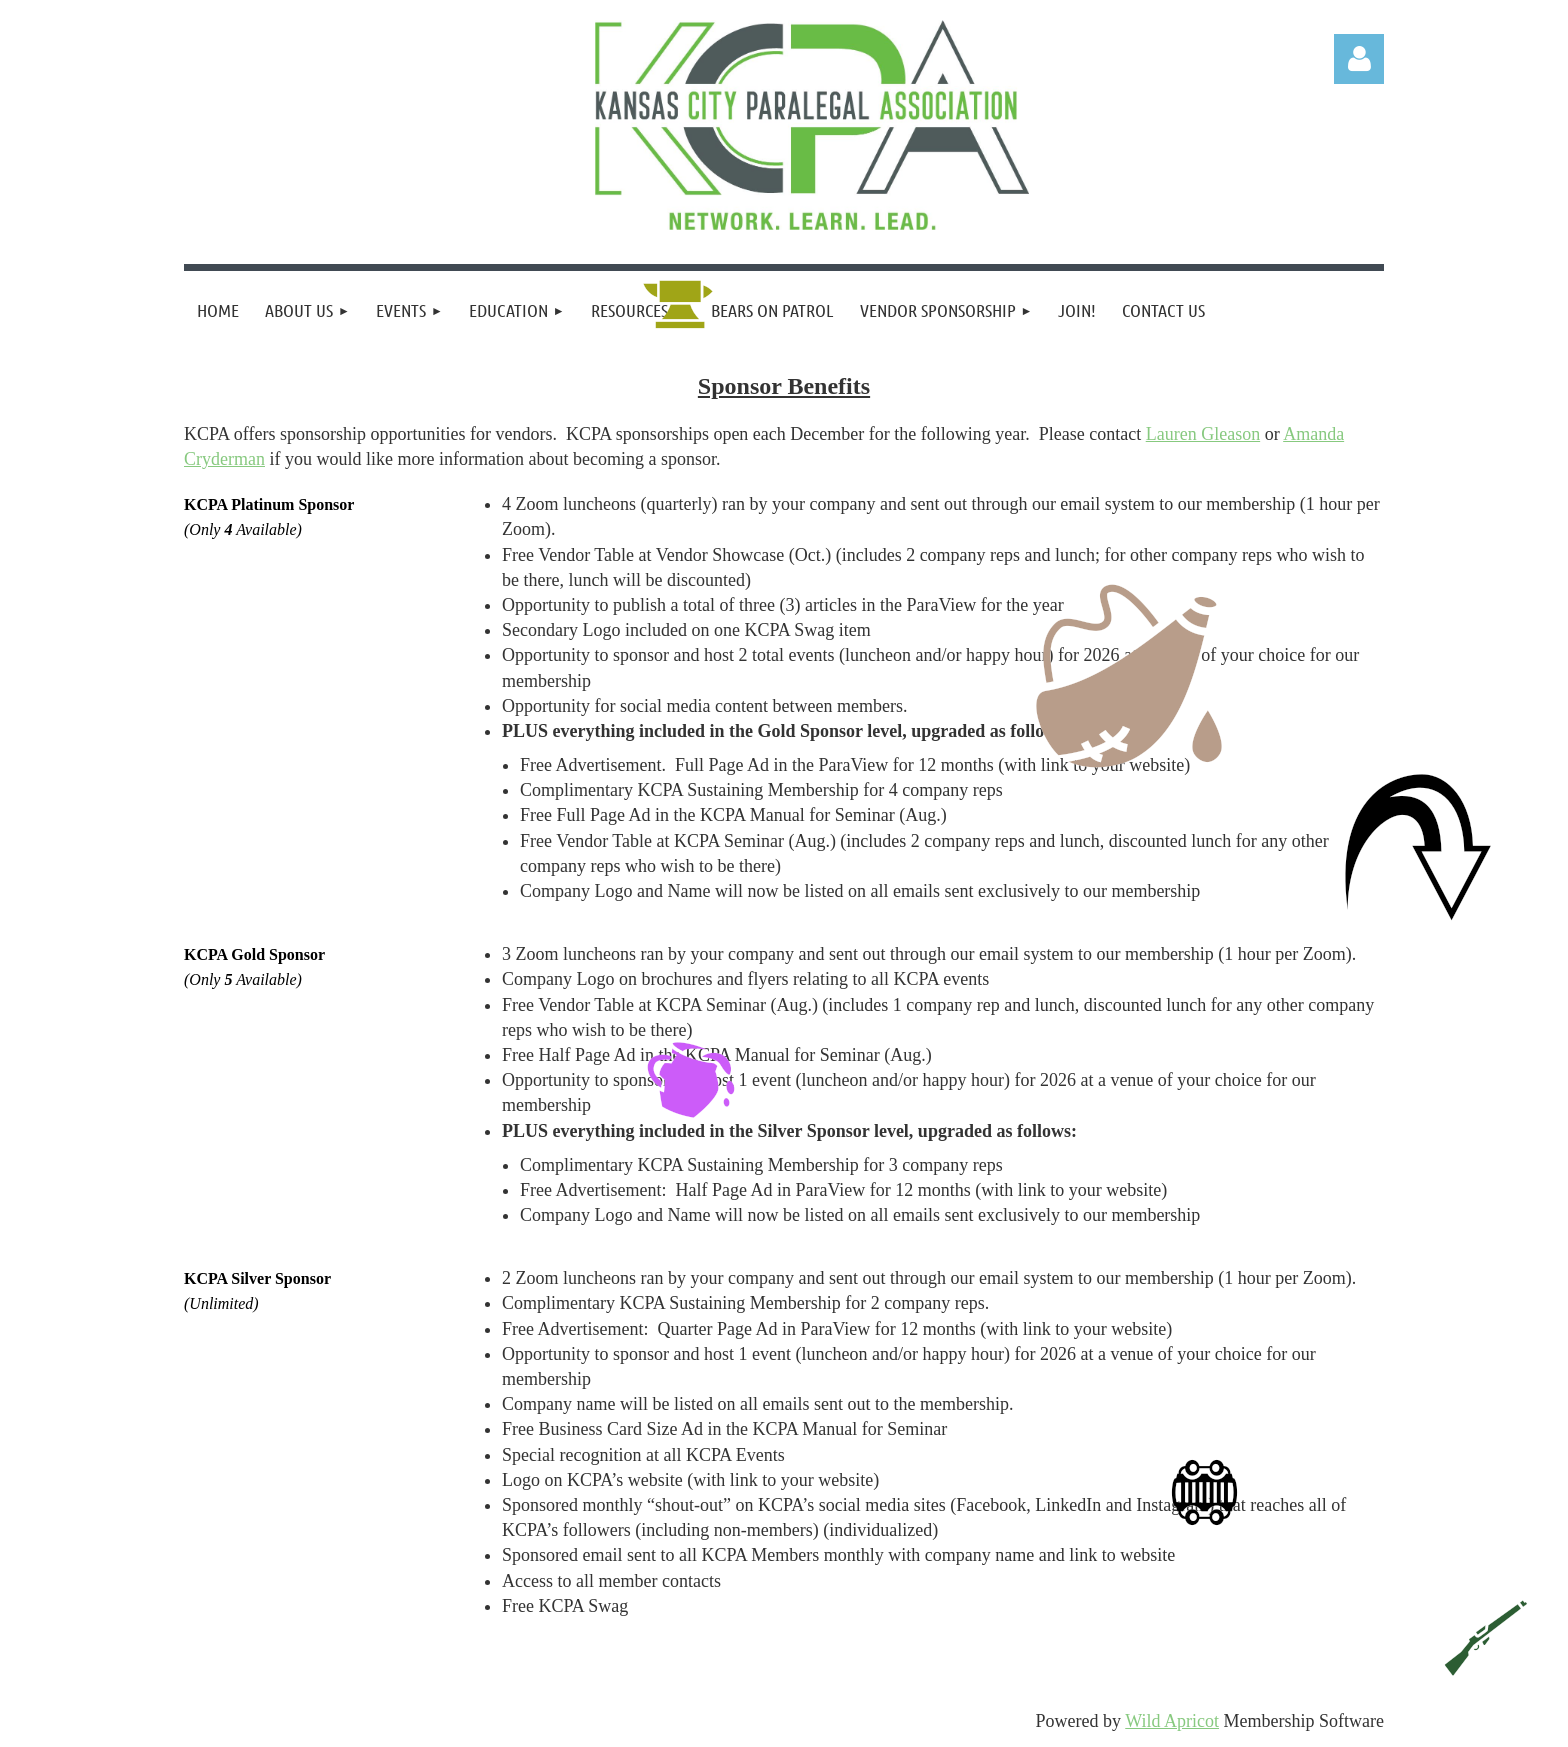 Image resolution: width=1568 pixels, height=1747 pixels. Describe the element at coordinates (1204, 1492) in the screenshot. I see `transport or logistics game item` at that location.